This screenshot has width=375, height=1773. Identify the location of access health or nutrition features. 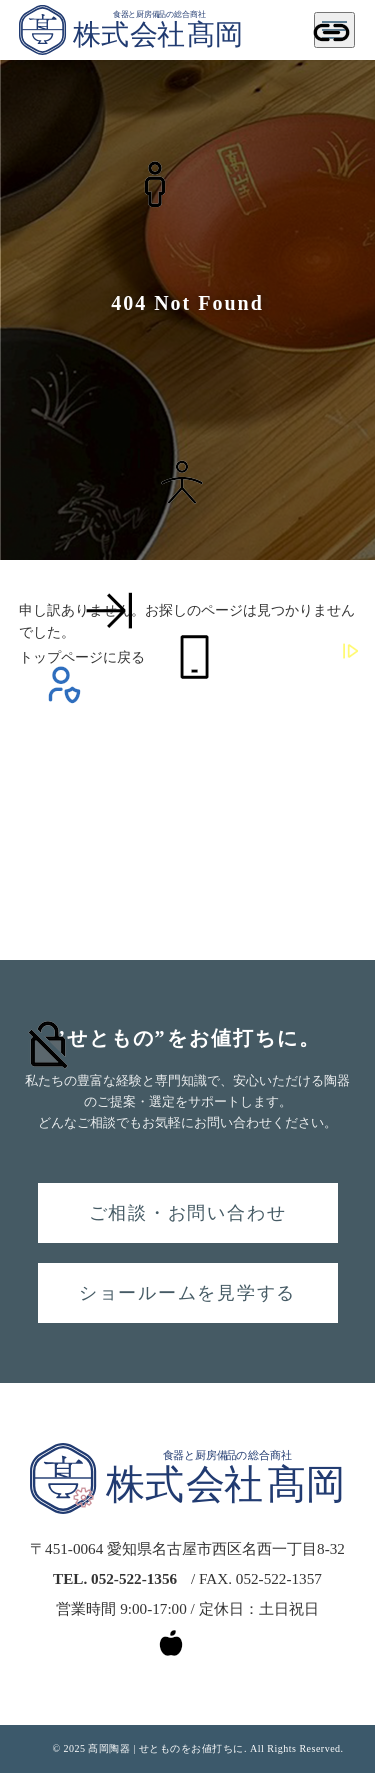
(171, 1643).